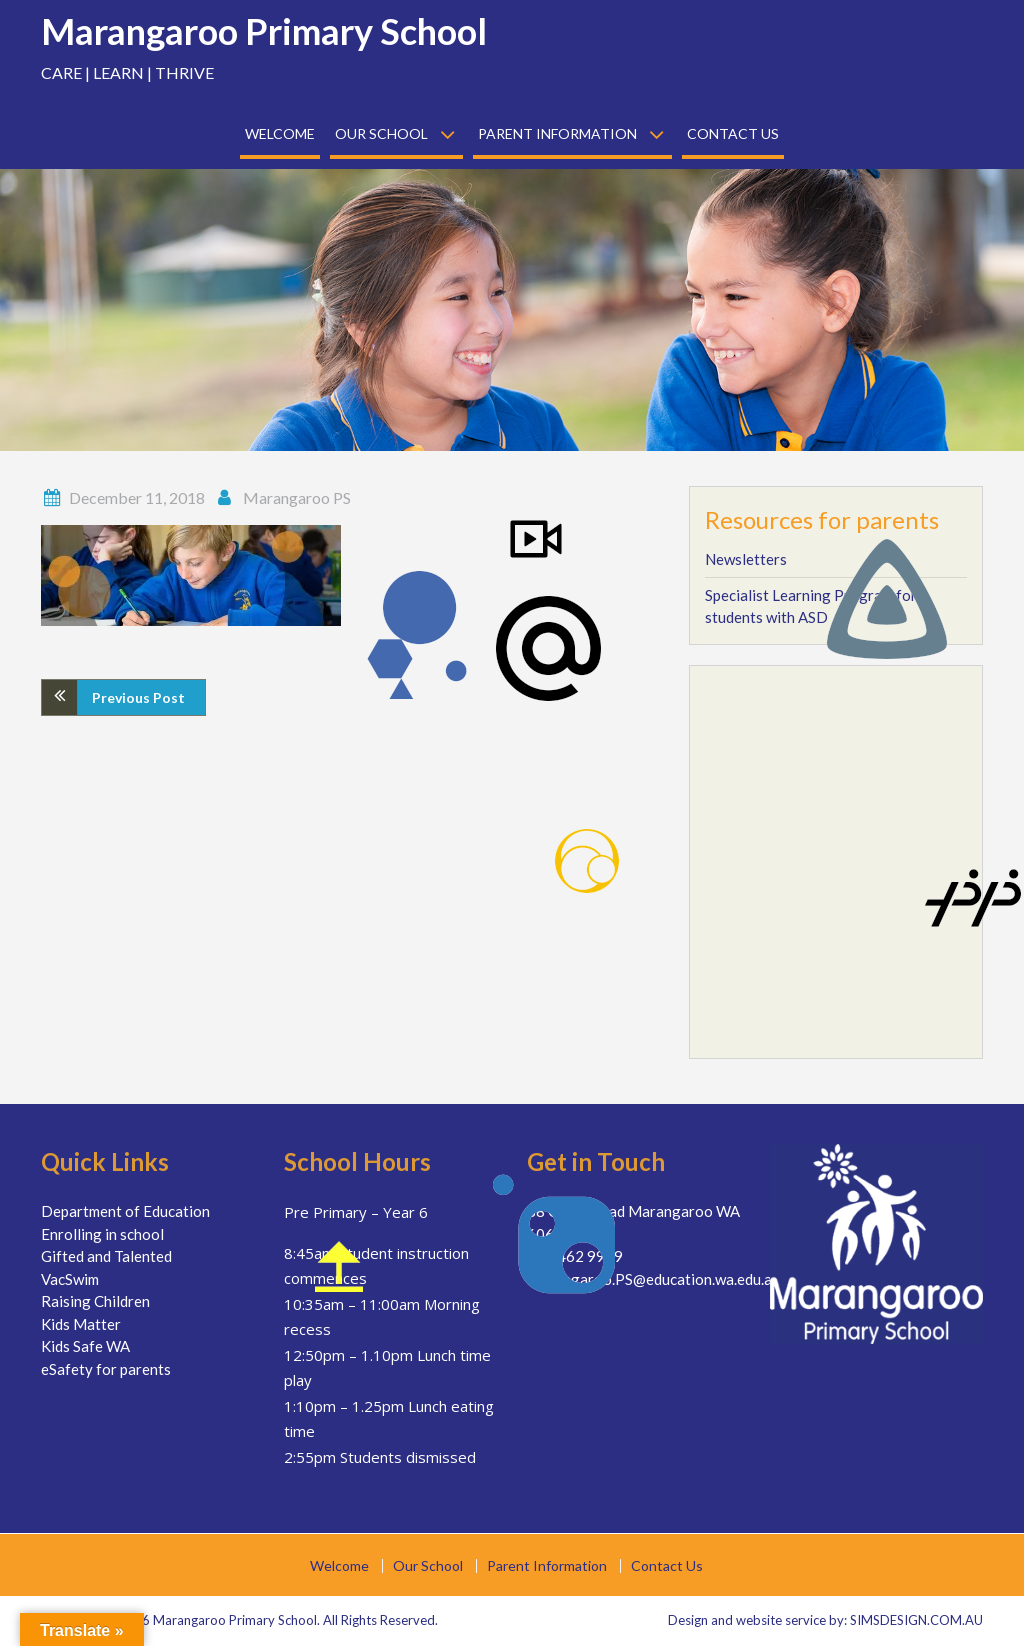 The image size is (1024, 1646). Describe the element at coordinates (536, 539) in the screenshot. I see `start a live broadcast or stream` at that location.